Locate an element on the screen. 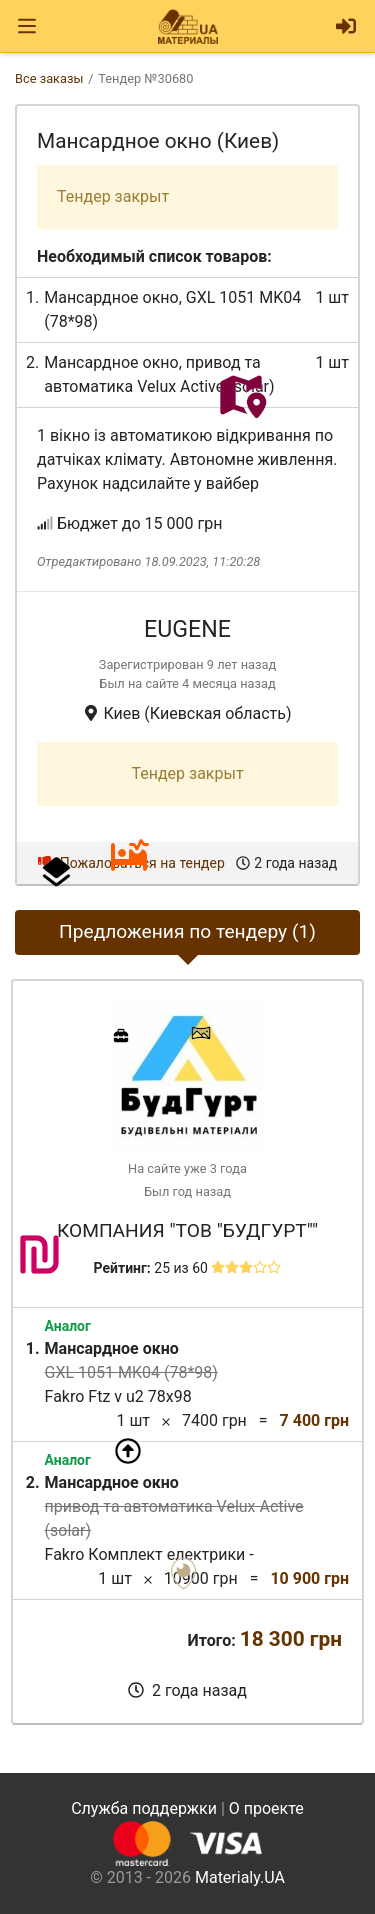 The width and height of the screenshot is (375, 1914). scroll to top of page is located at coordinates (128, 1451).